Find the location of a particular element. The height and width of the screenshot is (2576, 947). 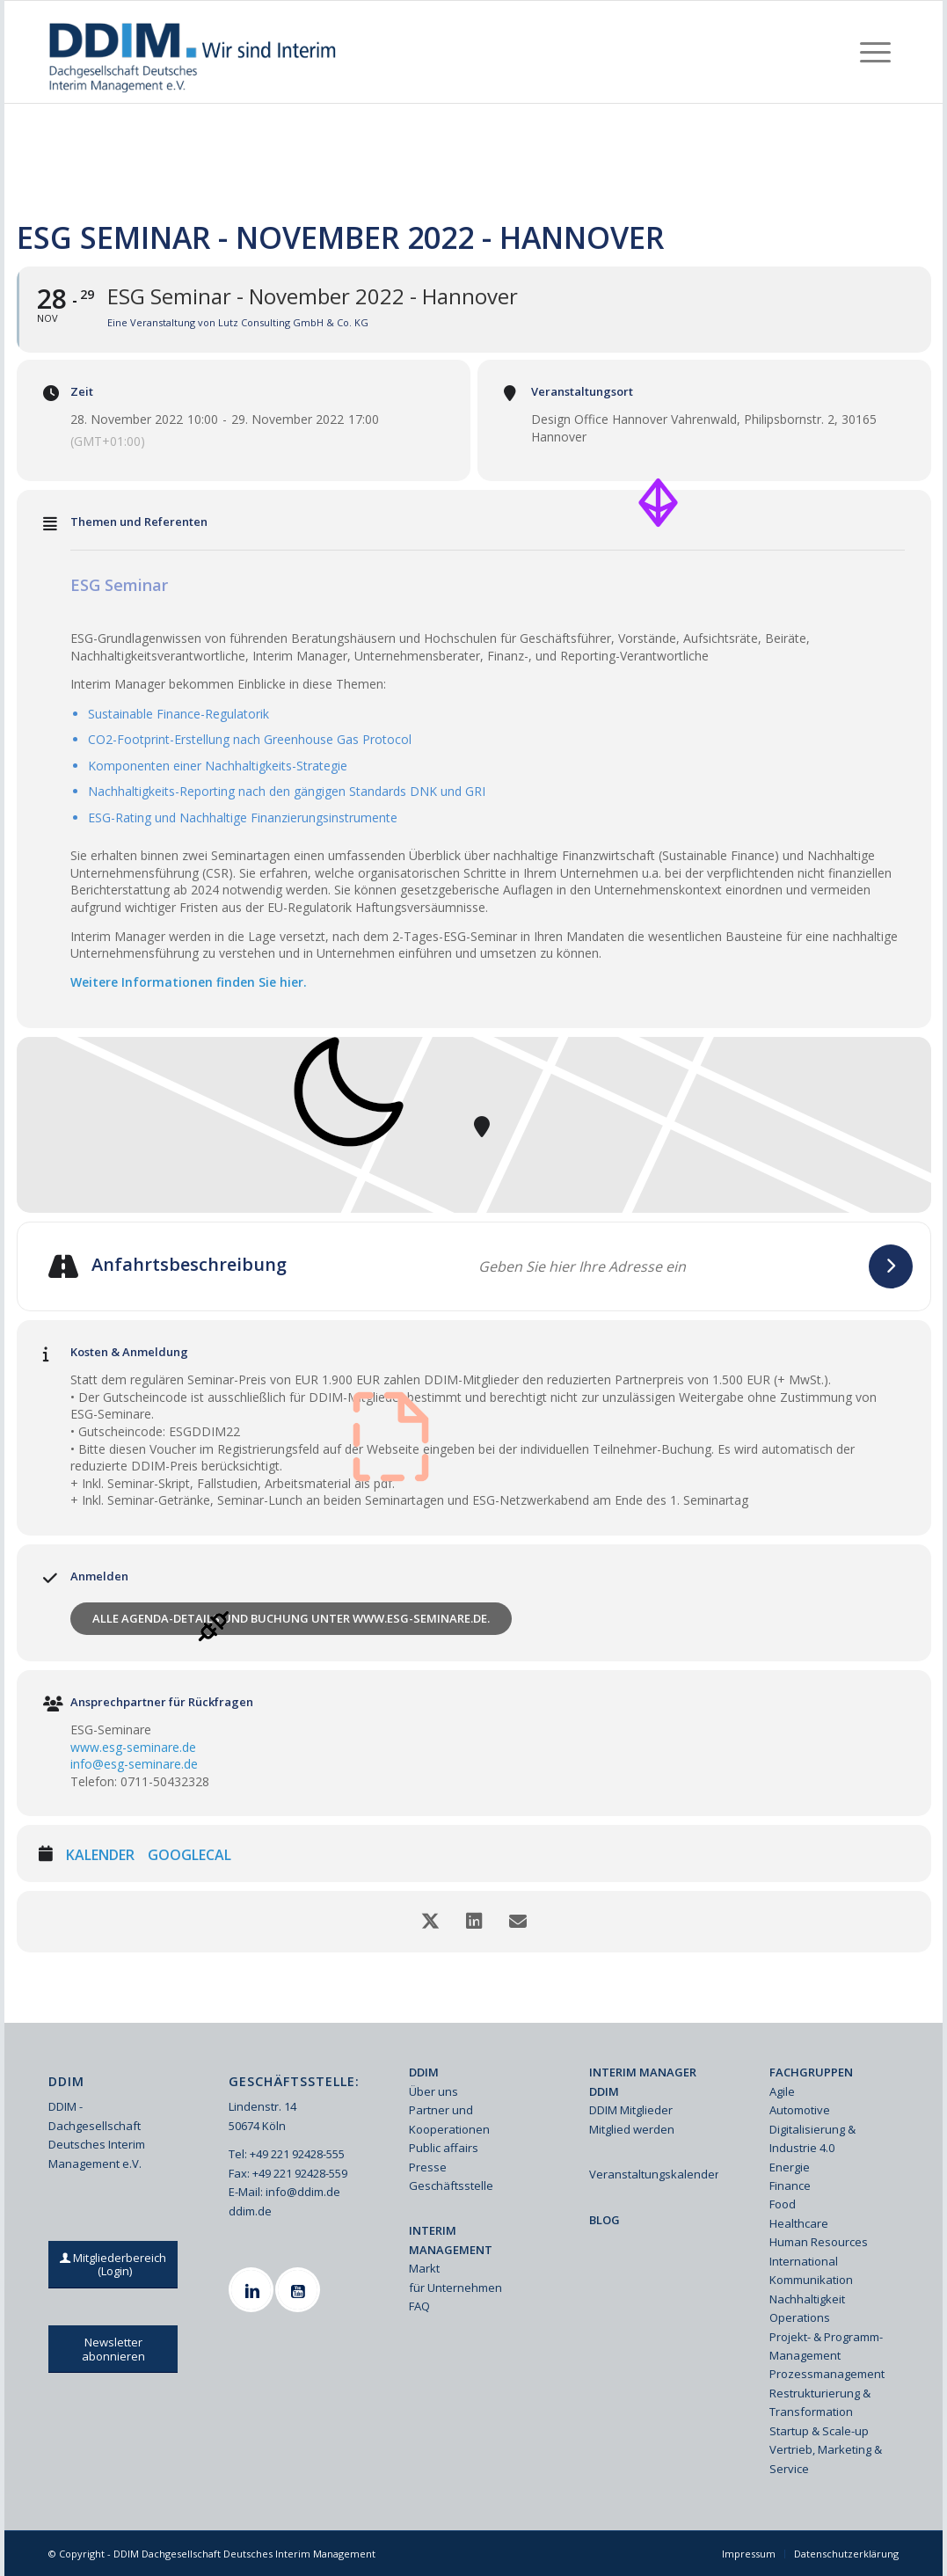

ethereum cryptocurrency symbol is located at coordinates (658, 502).